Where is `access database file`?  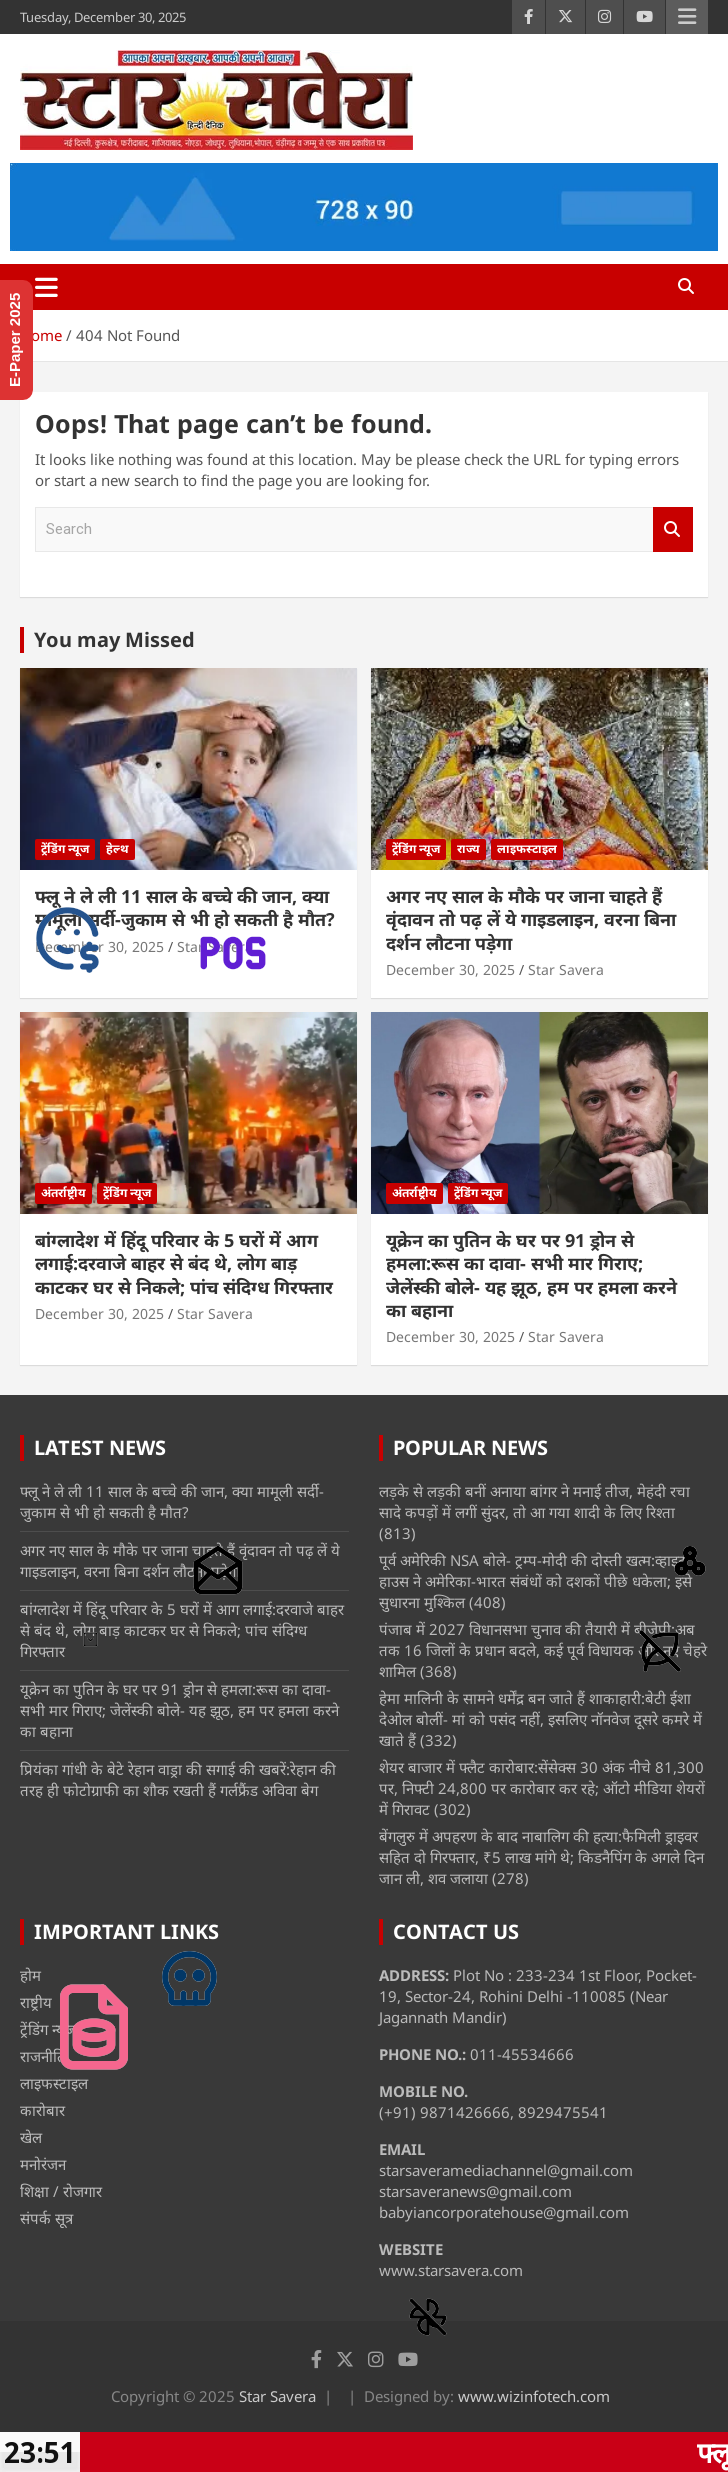 access database file is located at coordinates (94, 2027).